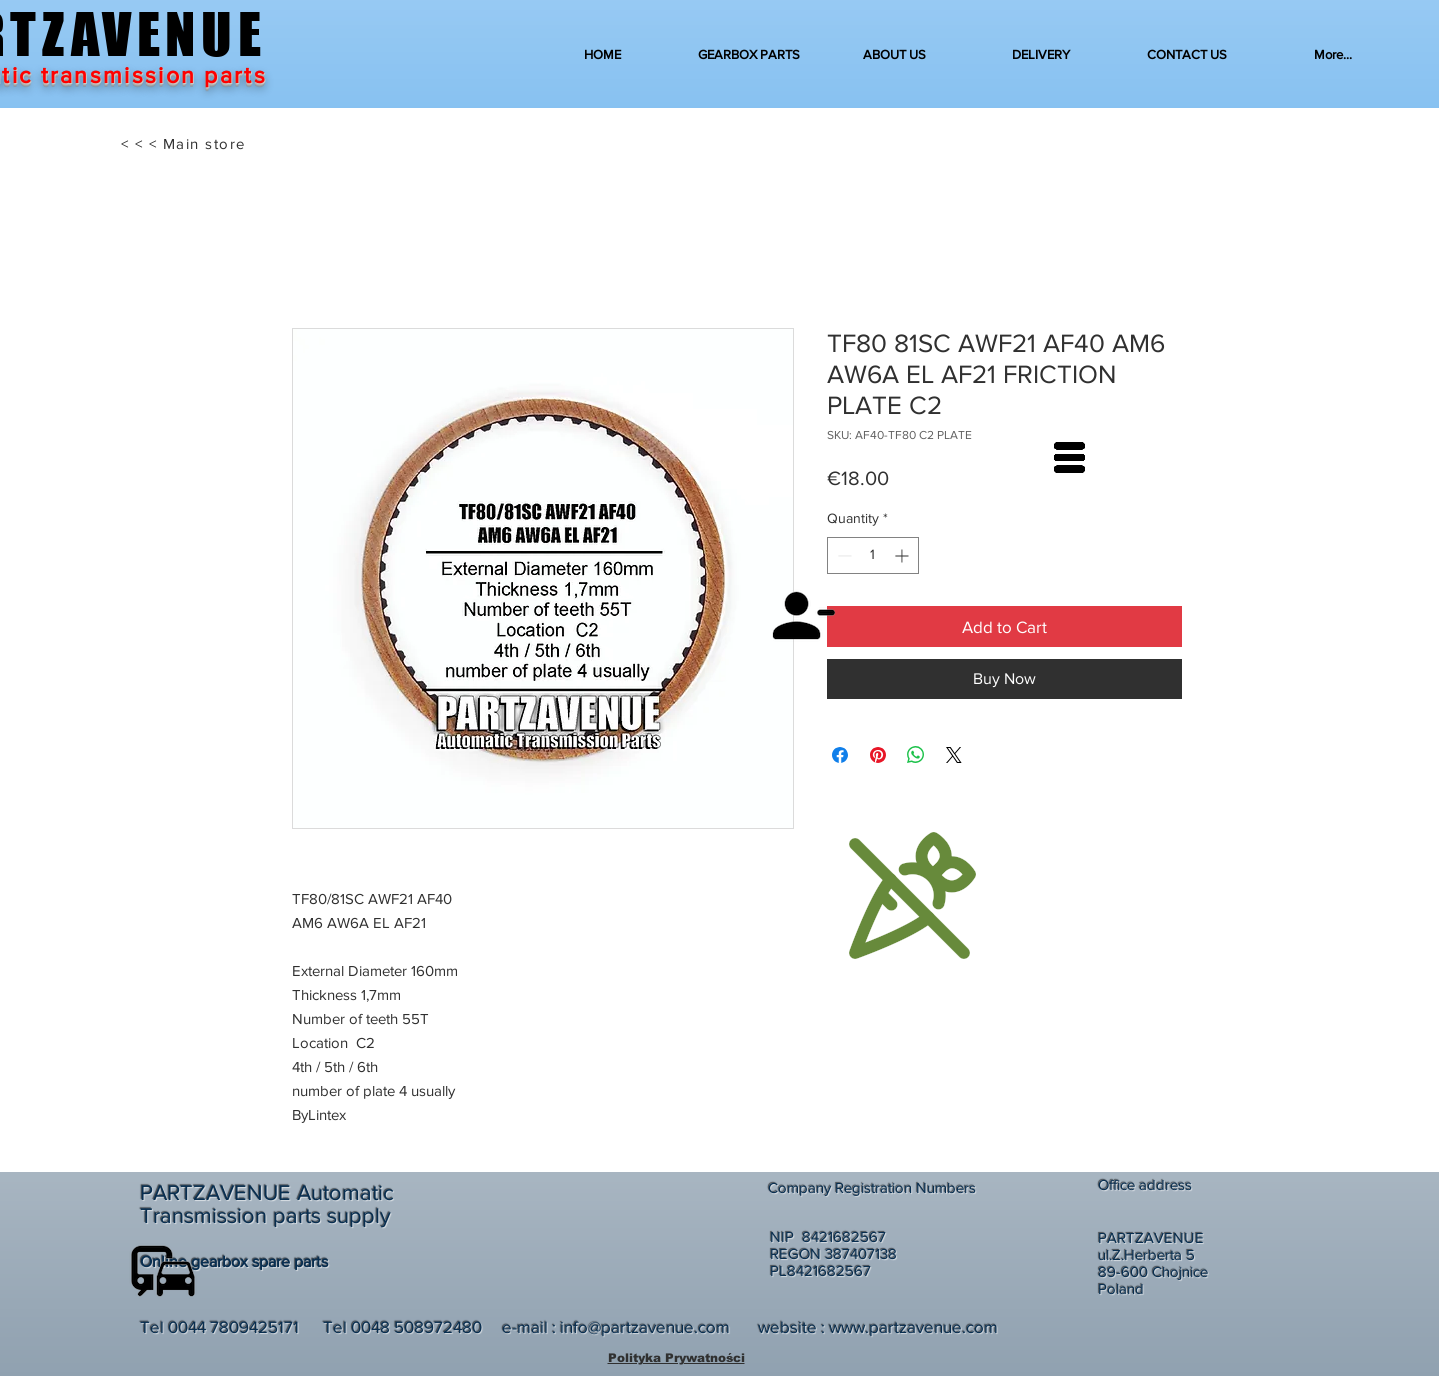 The image size is (1439, 1376). I want to click on disable vegetable or vegan filter, so click(909, 898).